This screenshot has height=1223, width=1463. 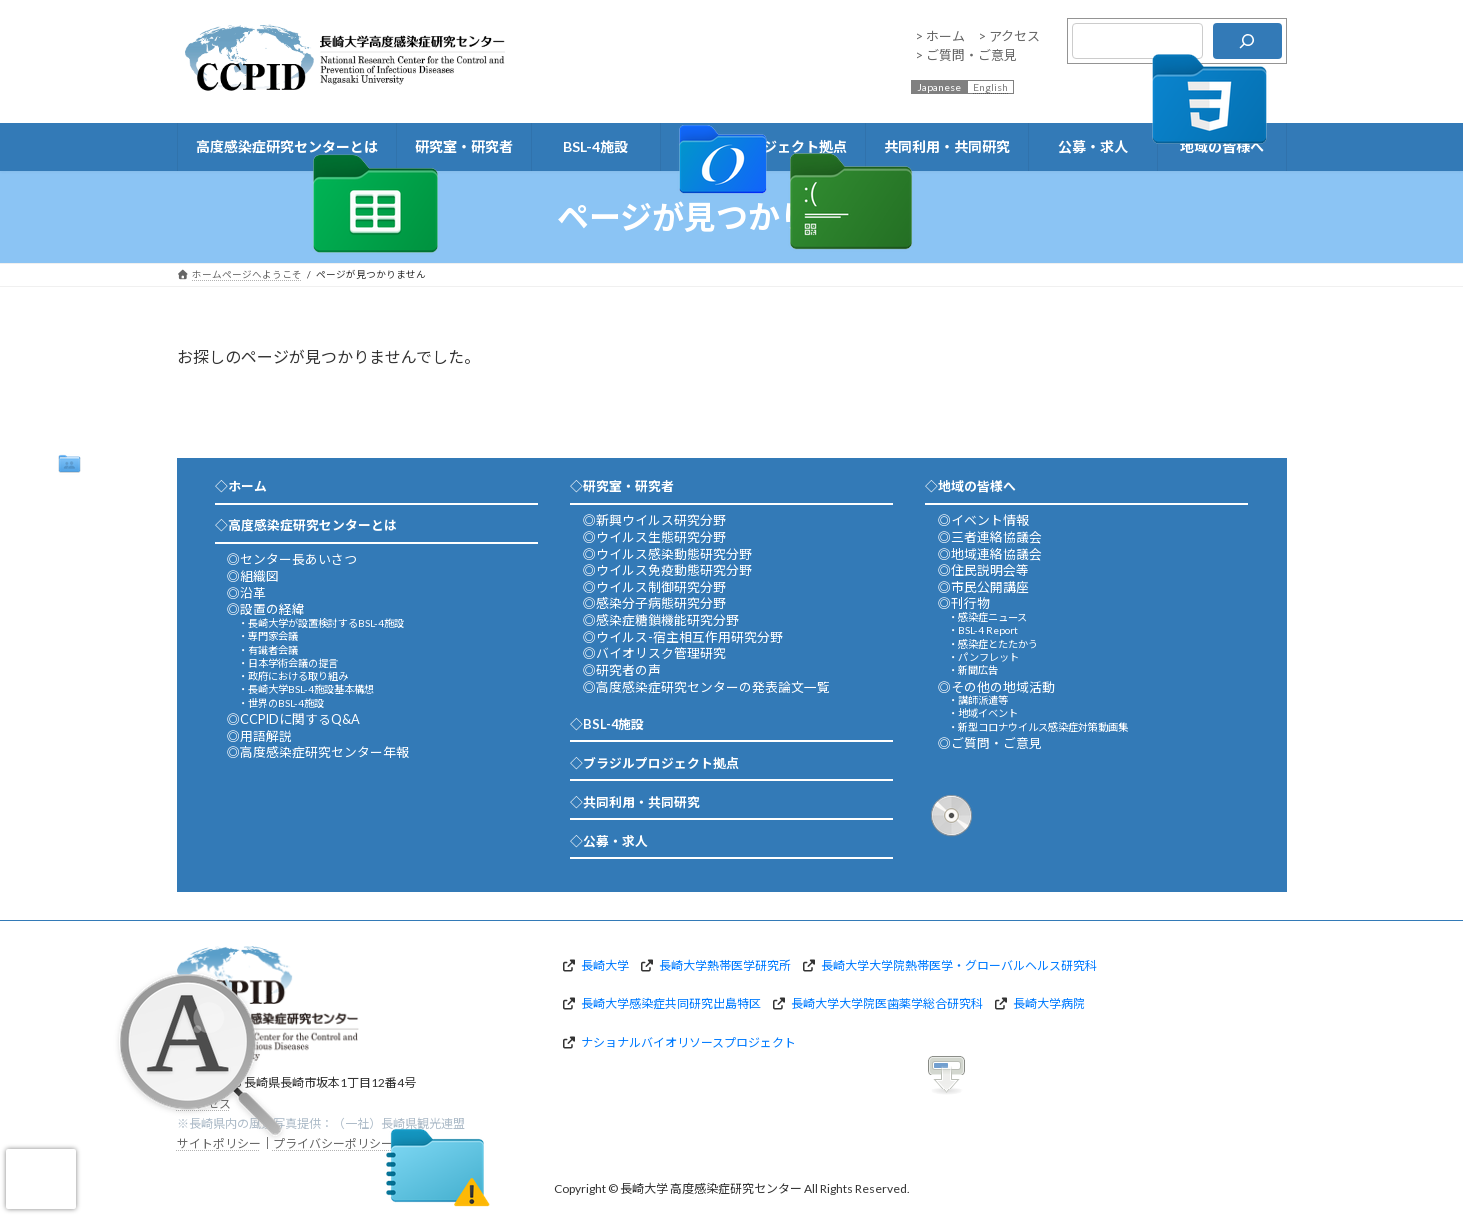 I want to click on open CSS files folder, so click(x=1209, y=102).